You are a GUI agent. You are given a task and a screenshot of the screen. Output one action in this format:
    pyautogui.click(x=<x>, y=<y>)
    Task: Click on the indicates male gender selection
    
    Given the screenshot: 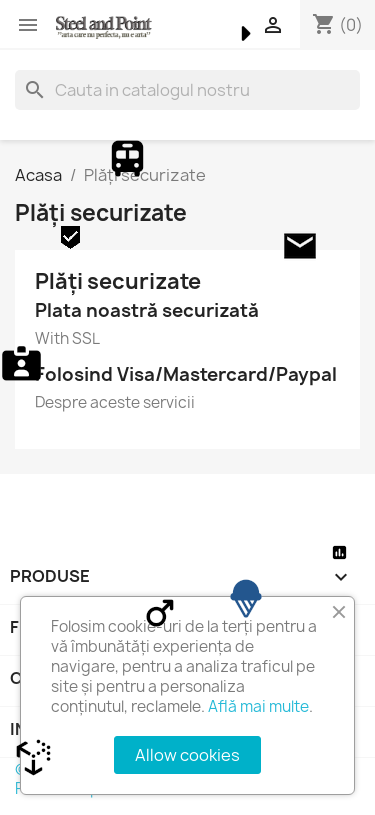 What is the action you would take?
    pyautogui.click(x=159, y=614)
    